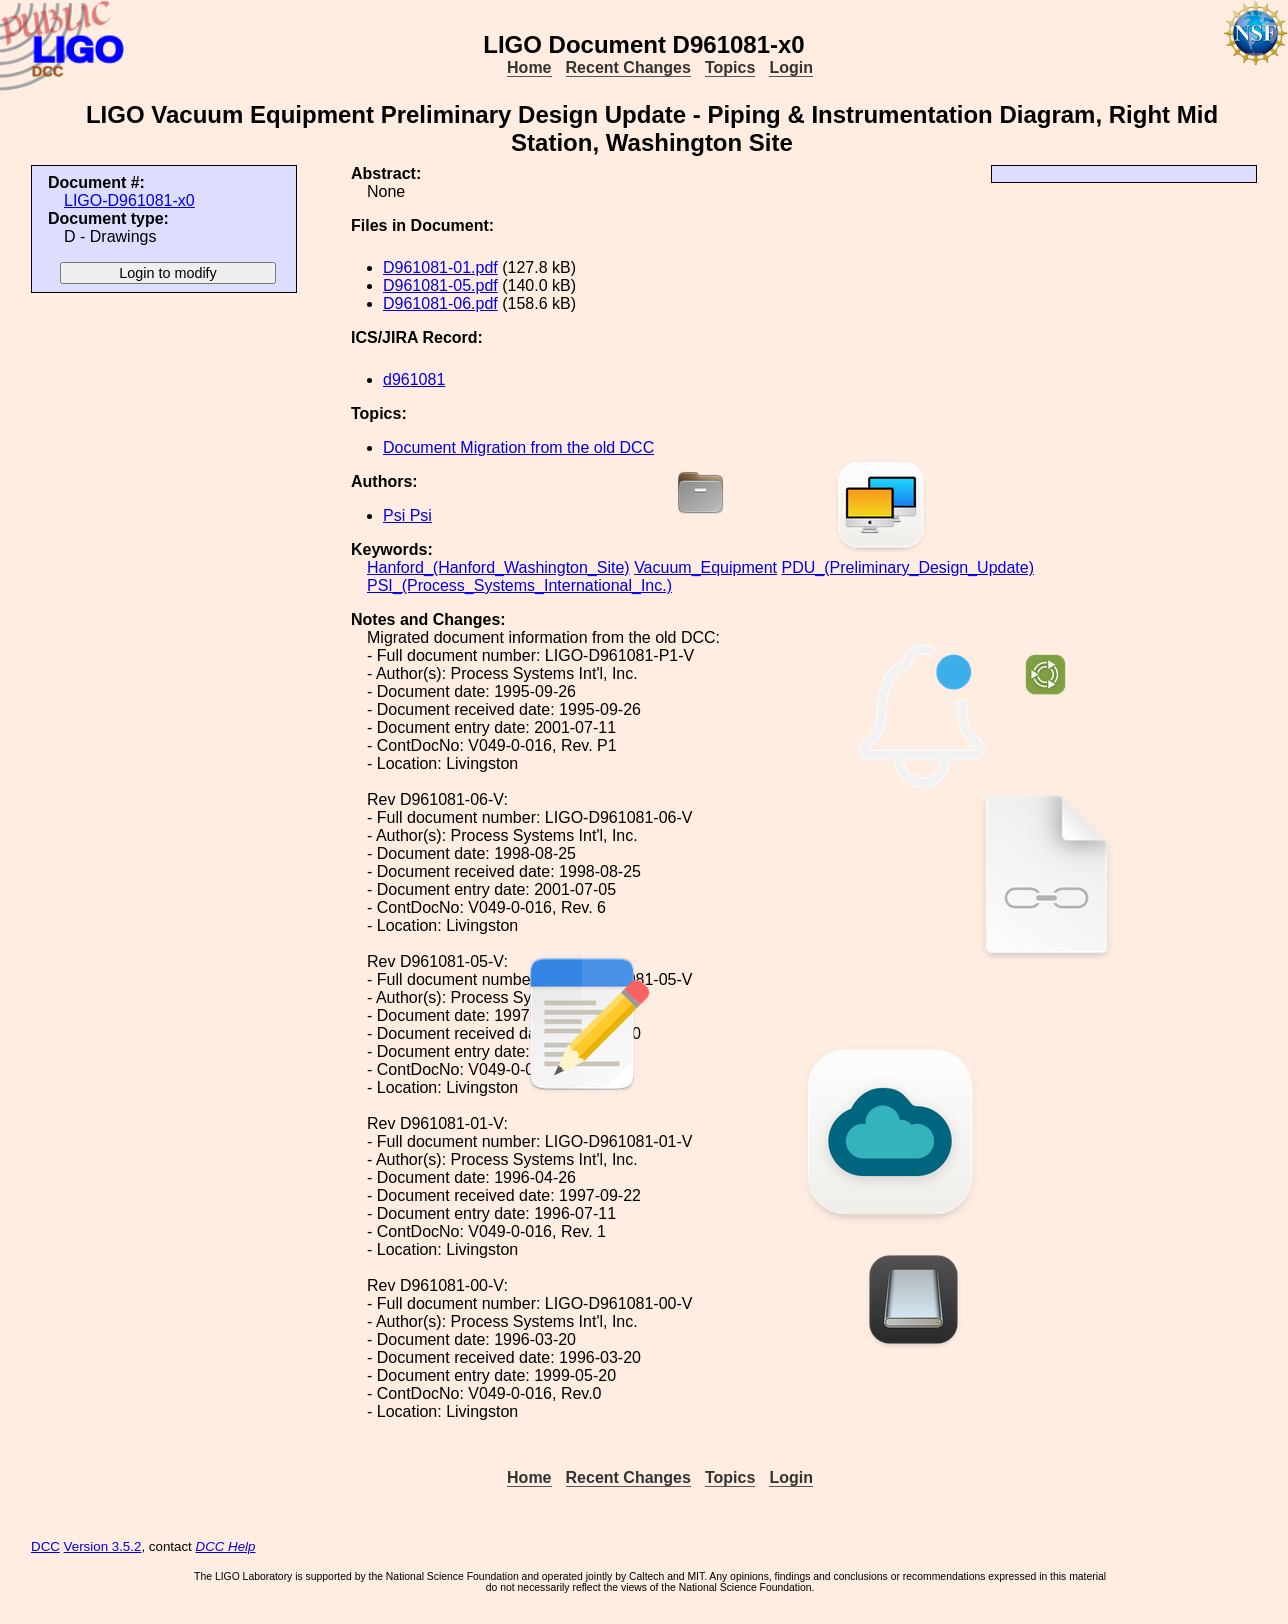  I want to click on open the text editor application, so click(582, 1024).